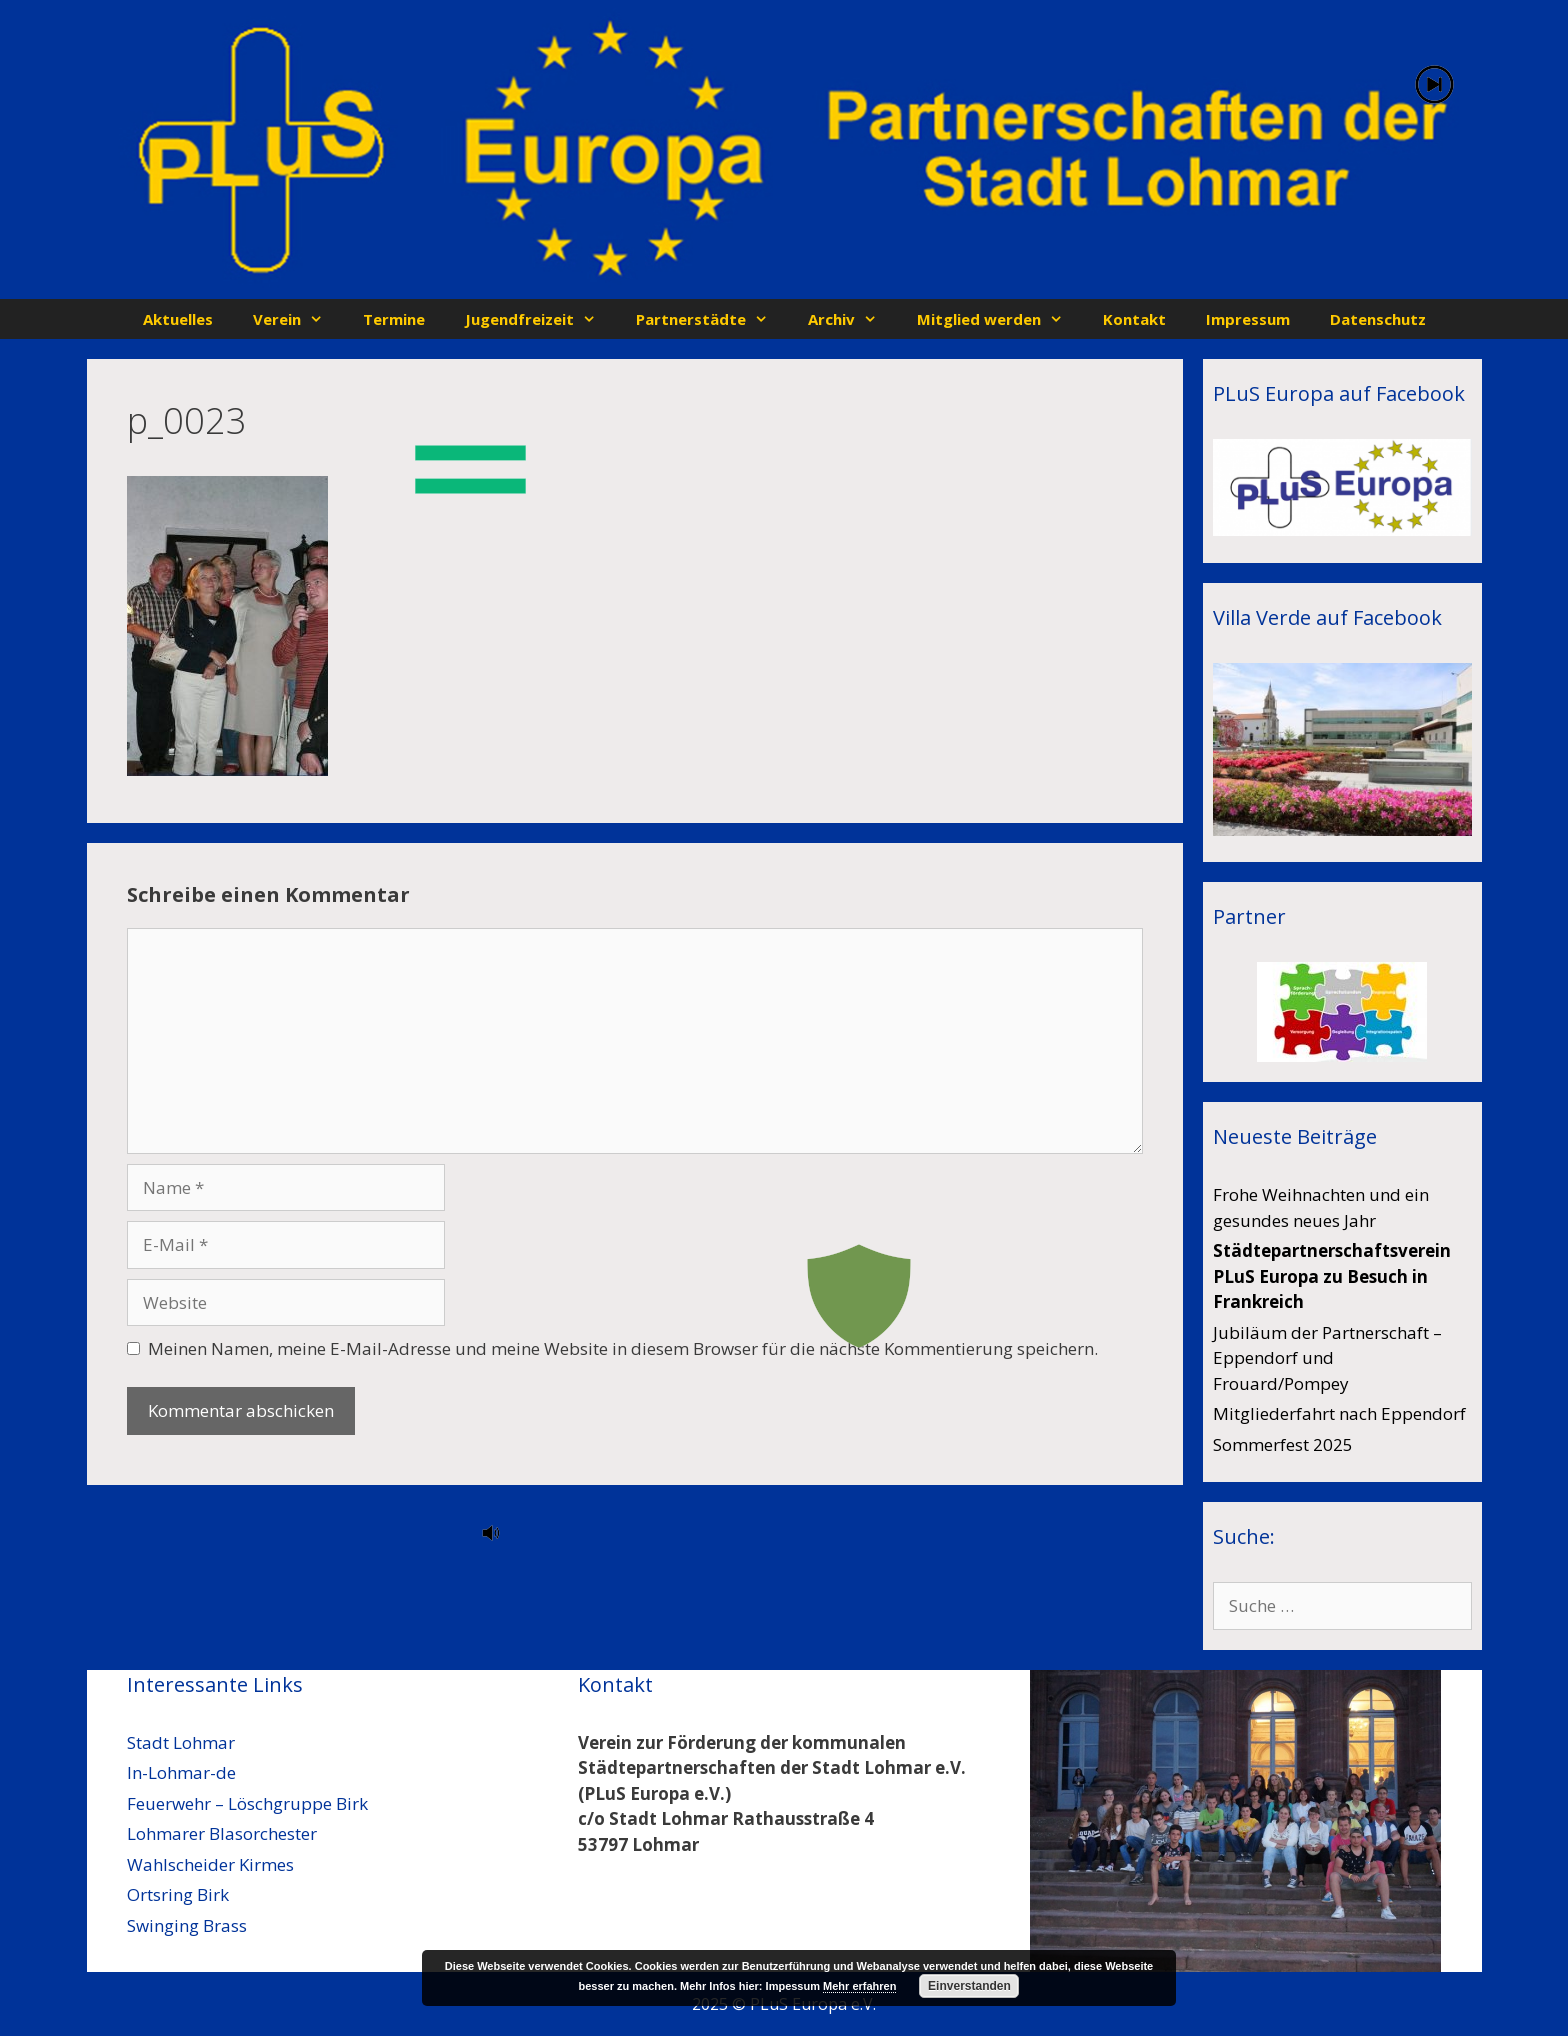 The width and height of the screenshot is (1568, 2036). Describe the element at coordinates (470, 469) in the screenshot. I see `reorder or rearrange list items` at that location.